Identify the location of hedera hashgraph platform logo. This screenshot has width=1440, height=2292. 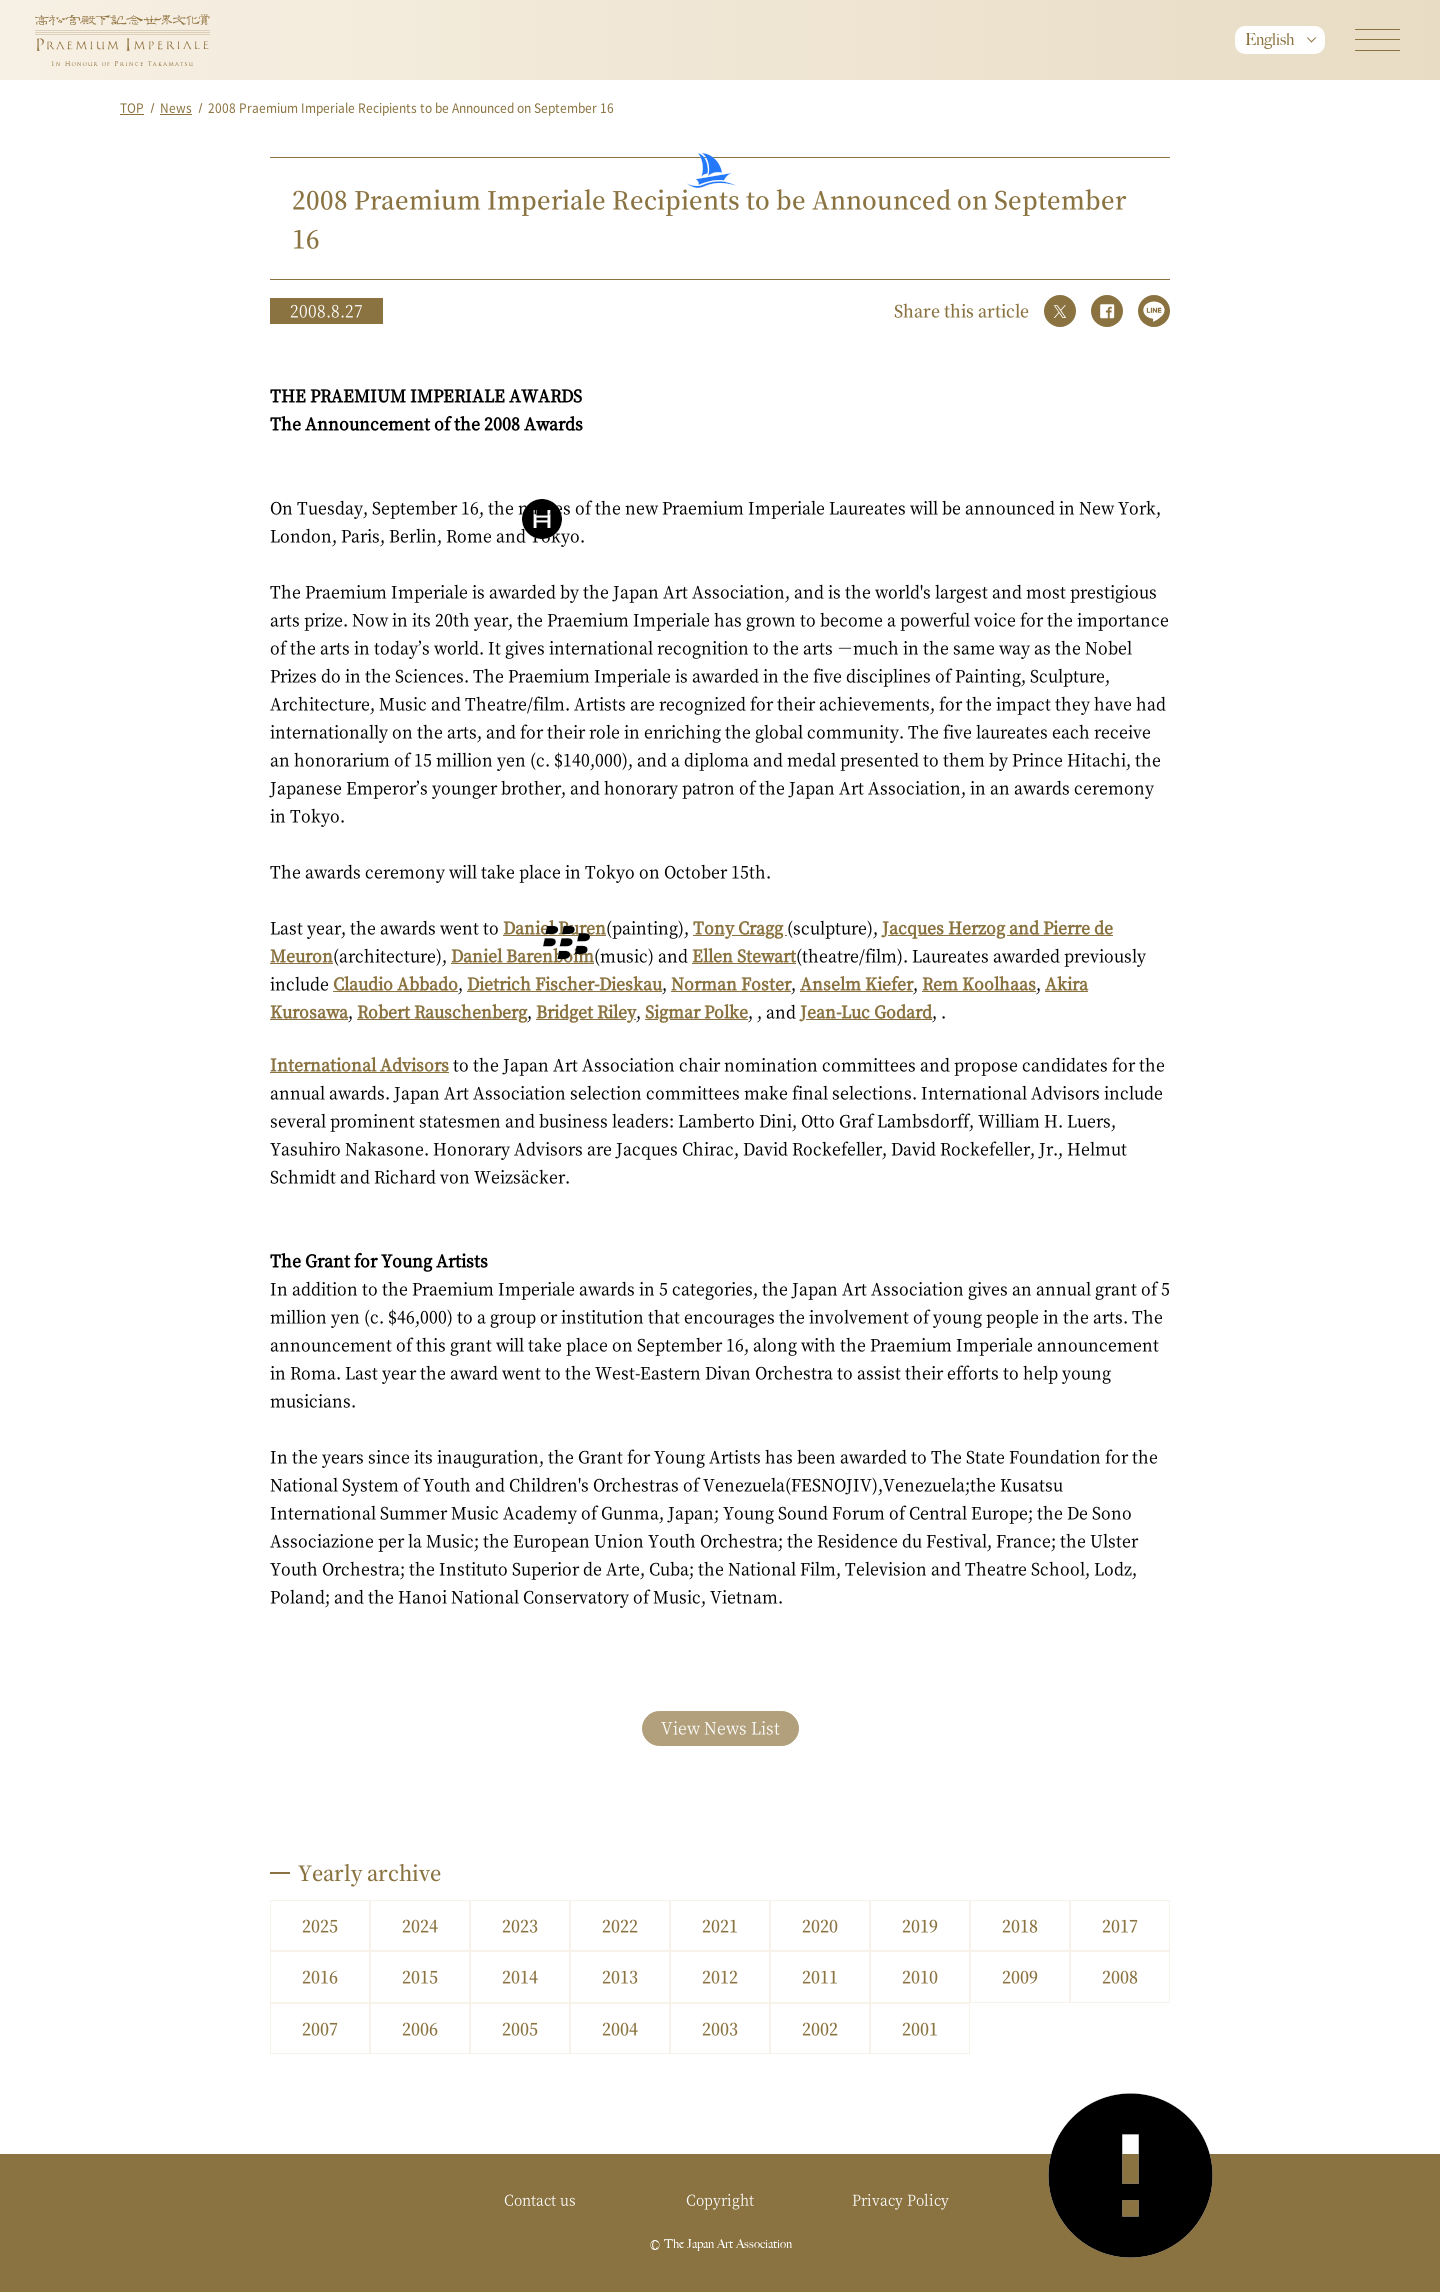
(542, 519).